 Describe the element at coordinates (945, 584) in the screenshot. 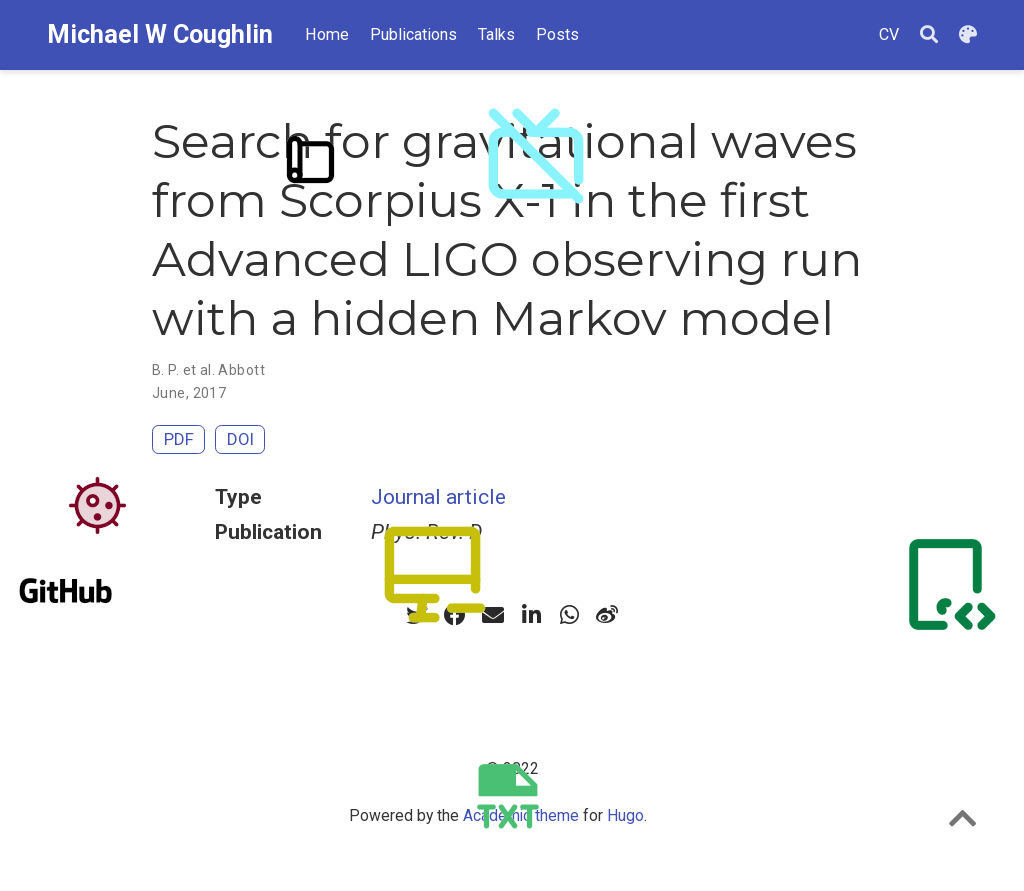

I see `access tablet developer tools` at that location.